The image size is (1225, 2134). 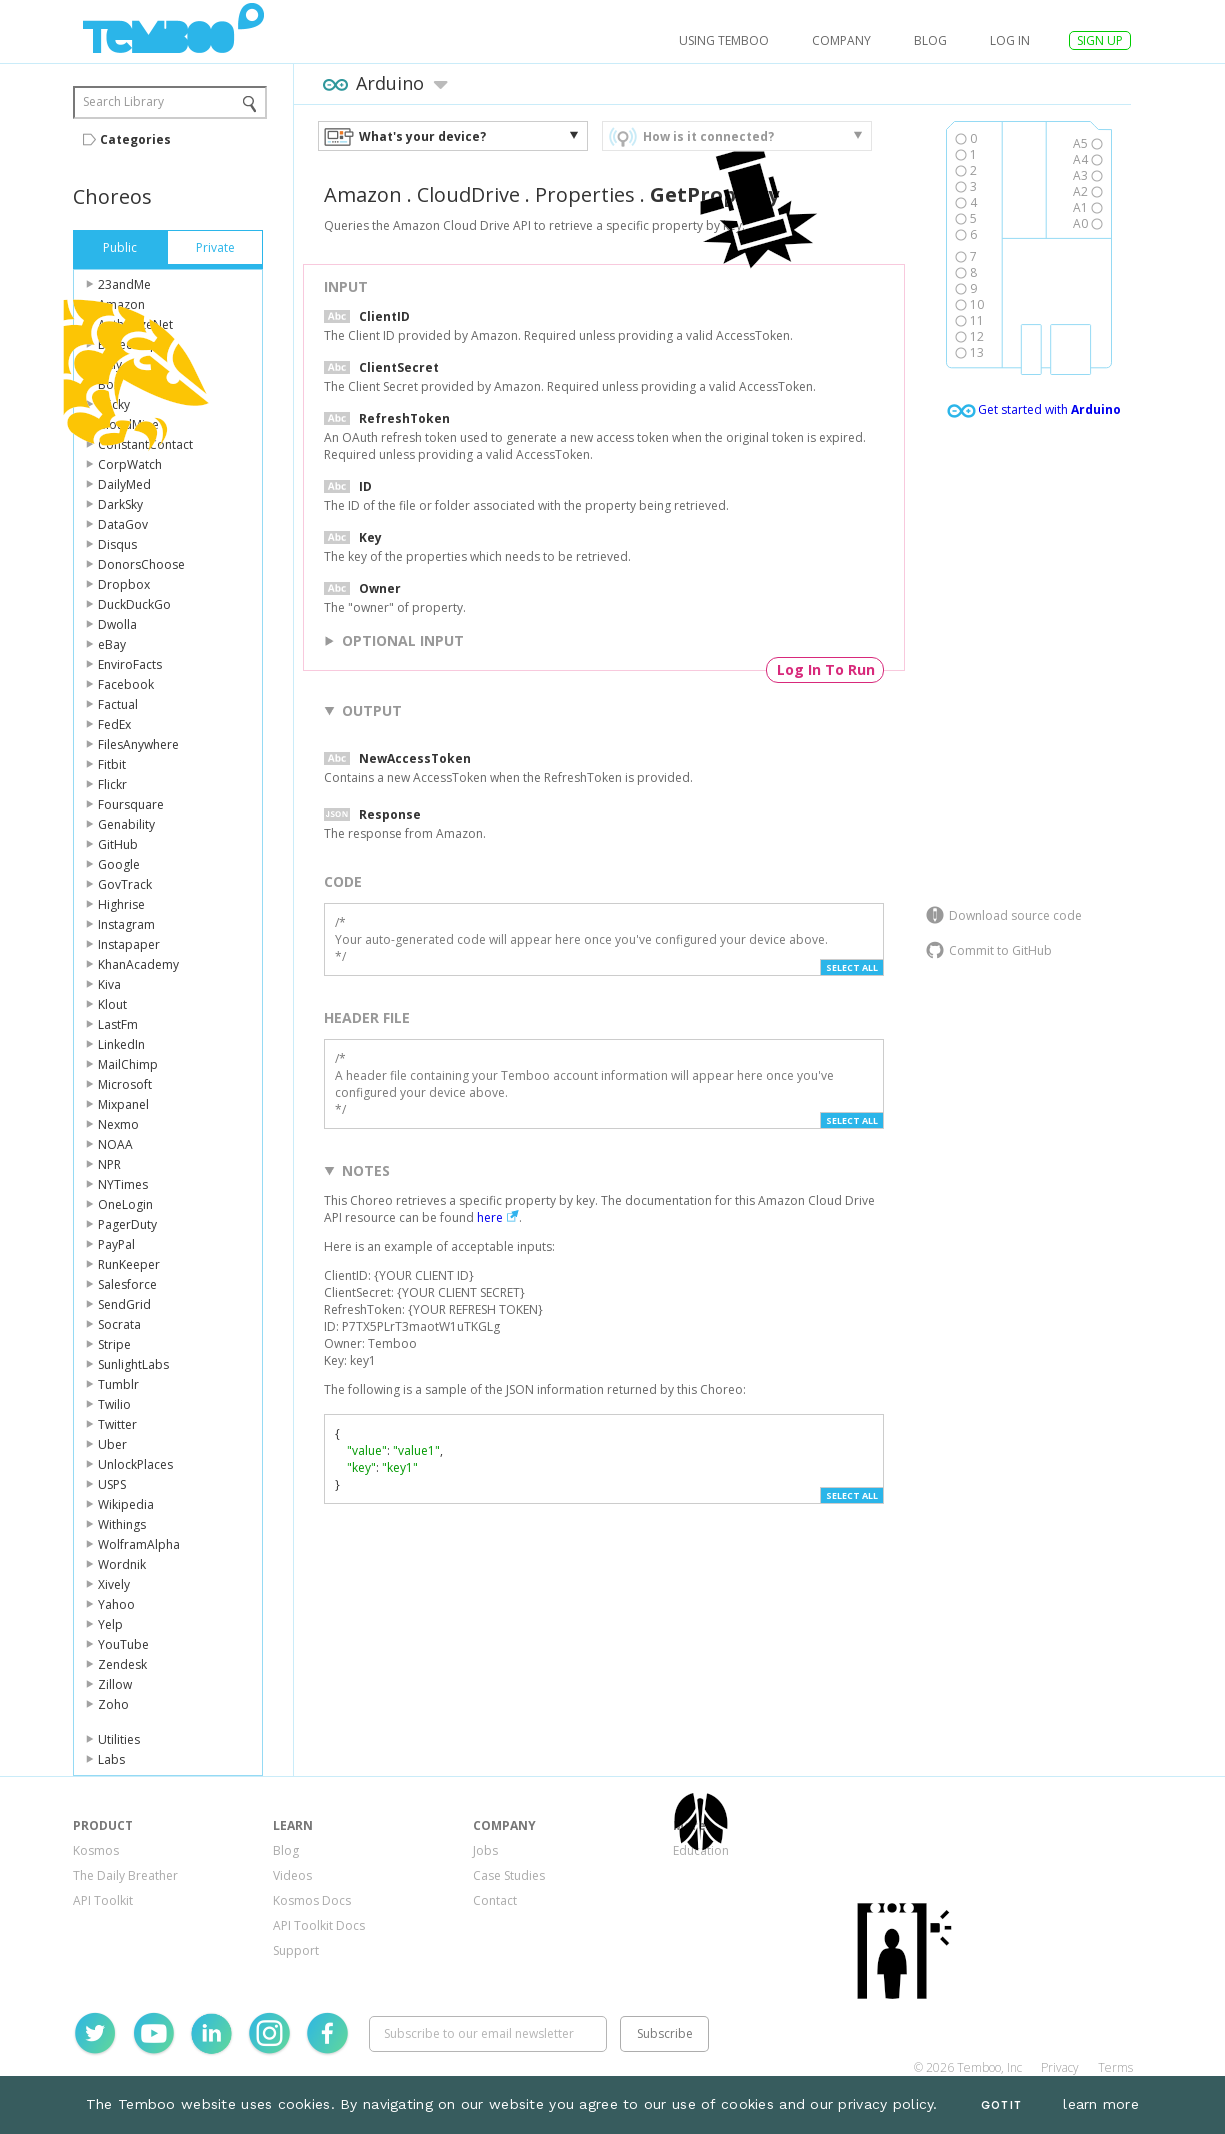 What do you see at coordinates (902, 1951) in the screenshot?
I see `security checkpoint or metal detector gate` at bounding box center [902, 1951].